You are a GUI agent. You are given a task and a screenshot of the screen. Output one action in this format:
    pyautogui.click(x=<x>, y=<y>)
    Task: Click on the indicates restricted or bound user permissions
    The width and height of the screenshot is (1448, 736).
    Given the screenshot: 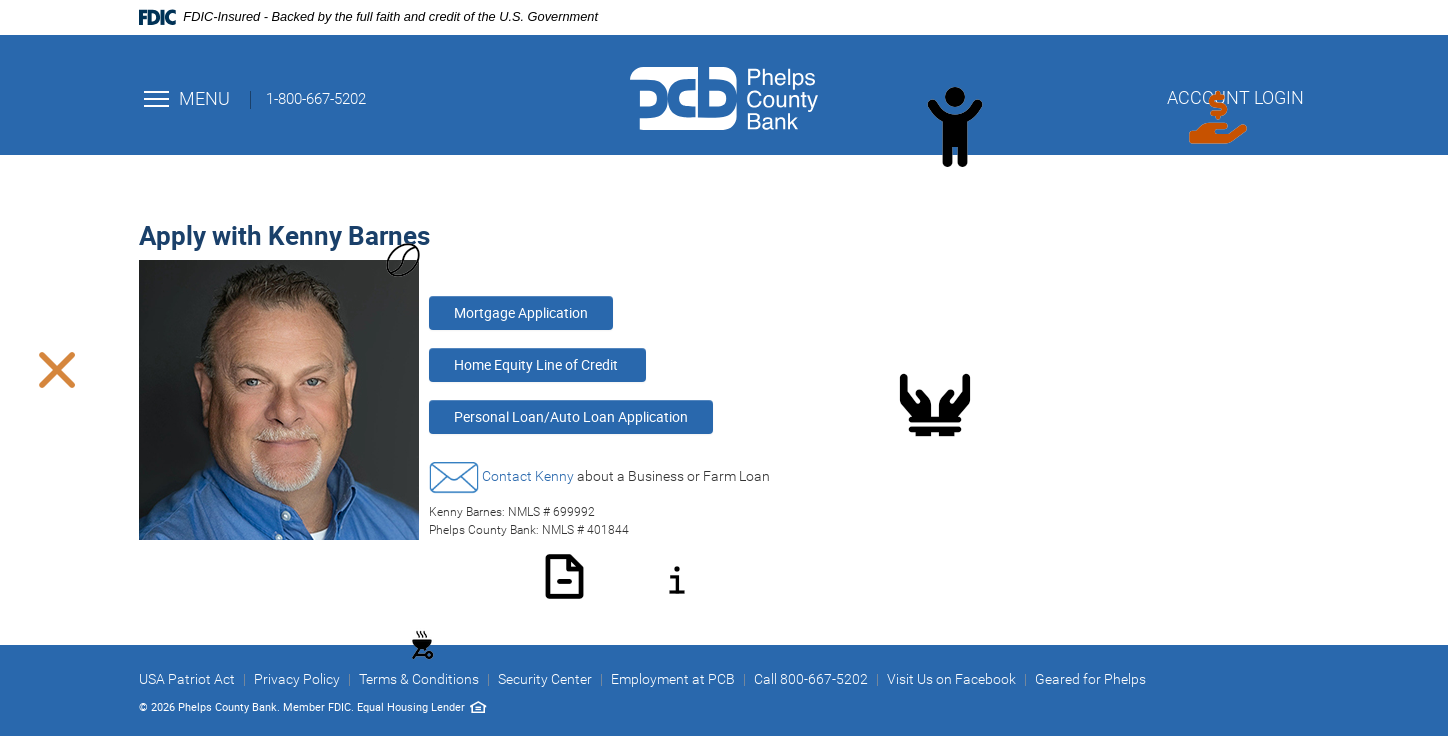 What is the action you would take?
    pyautogui.click(x=935, y=405)
    